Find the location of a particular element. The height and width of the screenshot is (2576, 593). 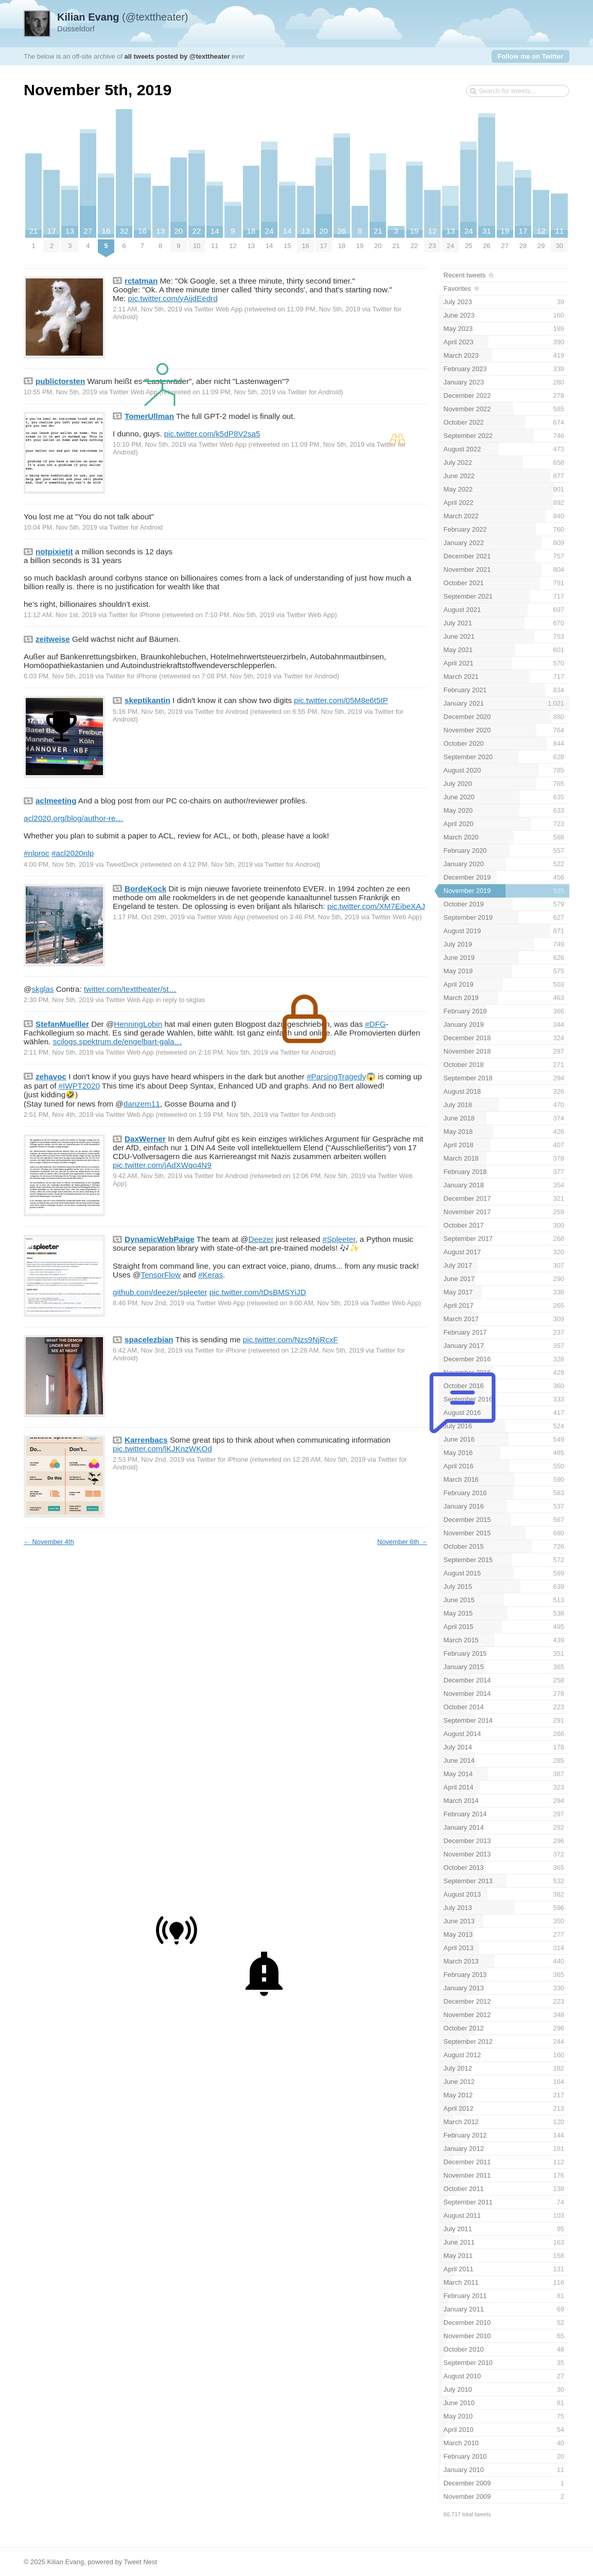

open chat or messaging is located at coordinates (462, 1397).